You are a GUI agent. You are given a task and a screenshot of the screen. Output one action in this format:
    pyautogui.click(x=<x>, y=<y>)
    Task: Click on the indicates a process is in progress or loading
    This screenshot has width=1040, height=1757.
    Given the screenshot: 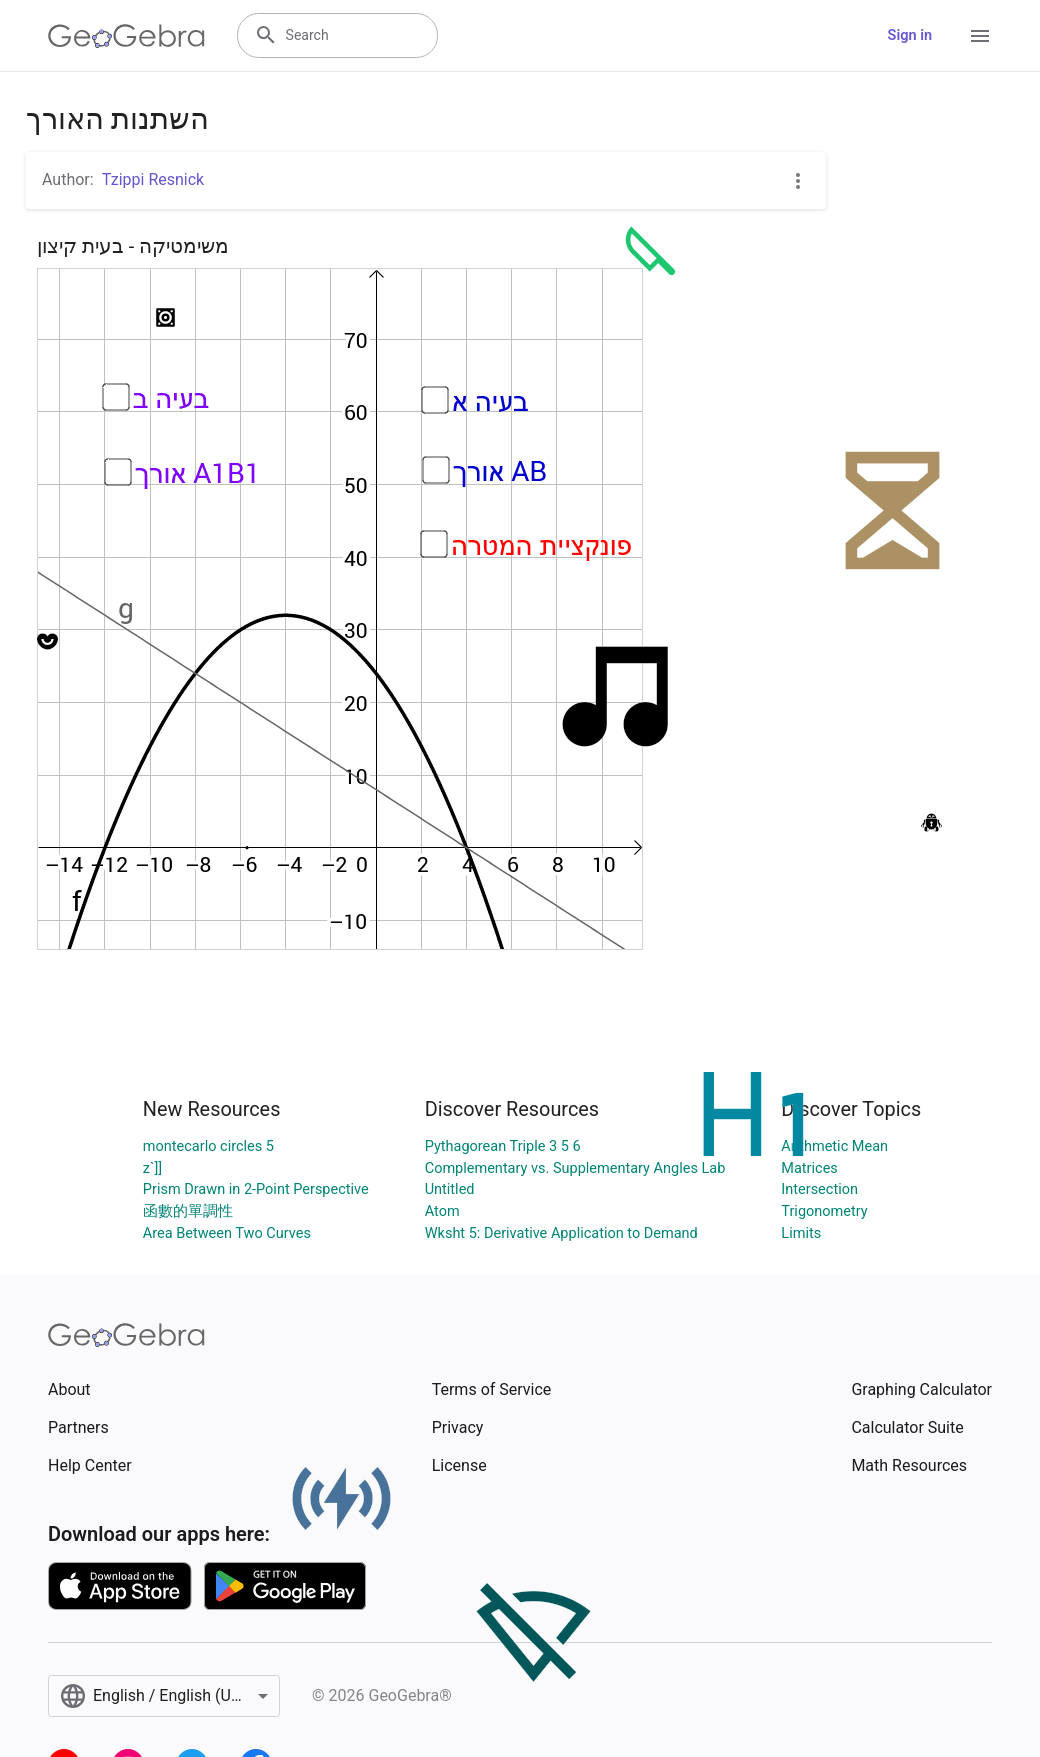 What is the action you would take?
    pyautogui.click(x=892, y=510)
    